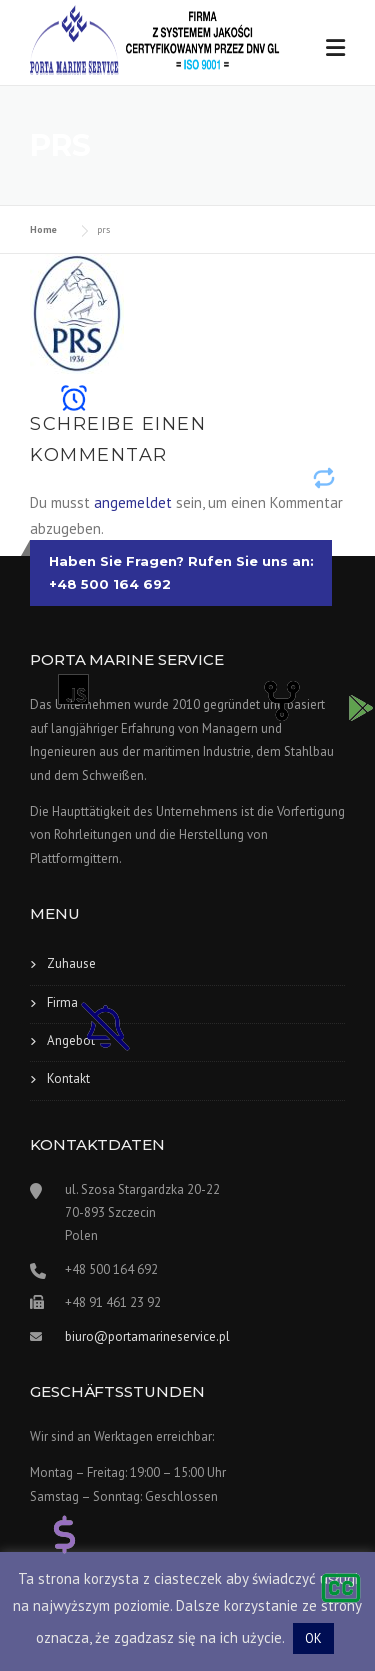  What do you see at coordinates (361, 708) in the screenshot?
I see `open the Google Play Store` at bounding box center [361, 708].